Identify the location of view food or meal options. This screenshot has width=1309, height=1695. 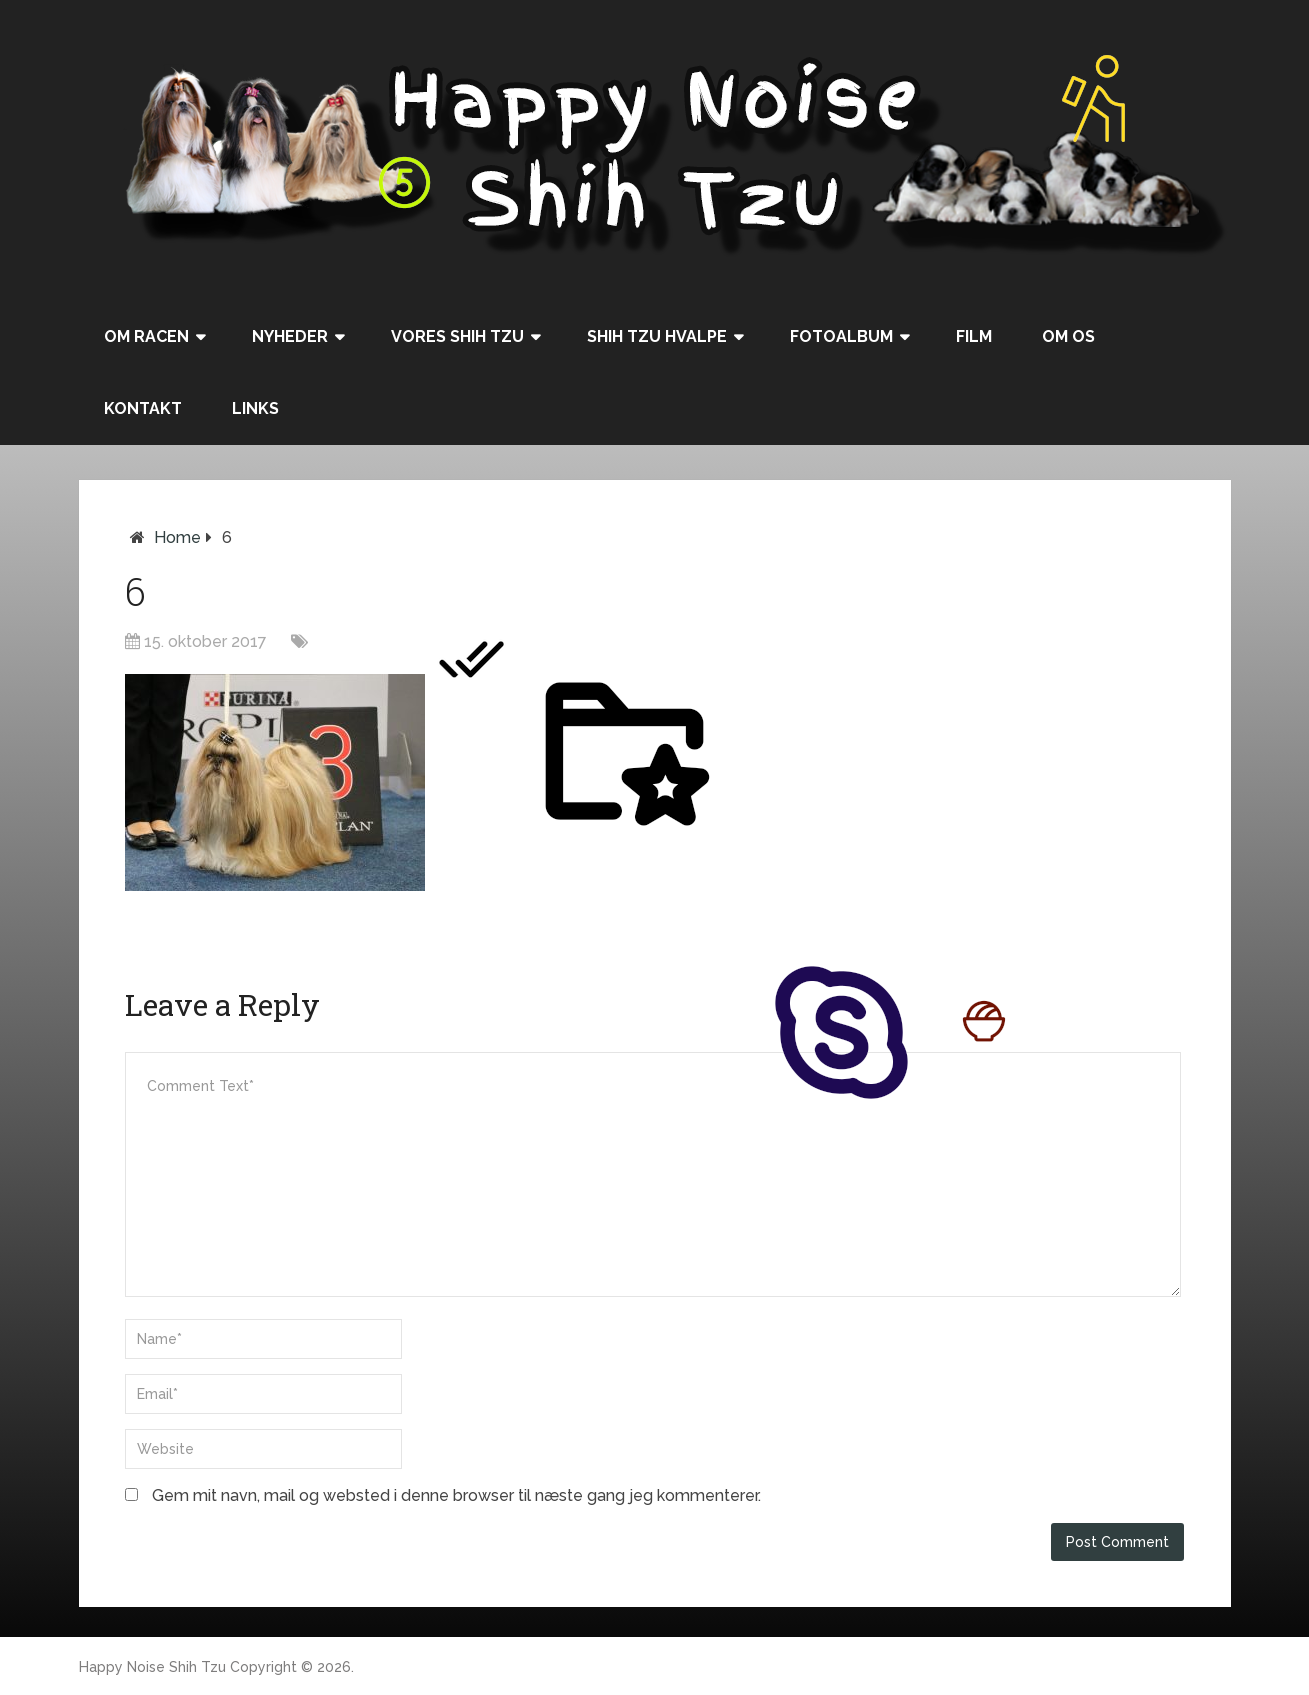
(984, 1022).